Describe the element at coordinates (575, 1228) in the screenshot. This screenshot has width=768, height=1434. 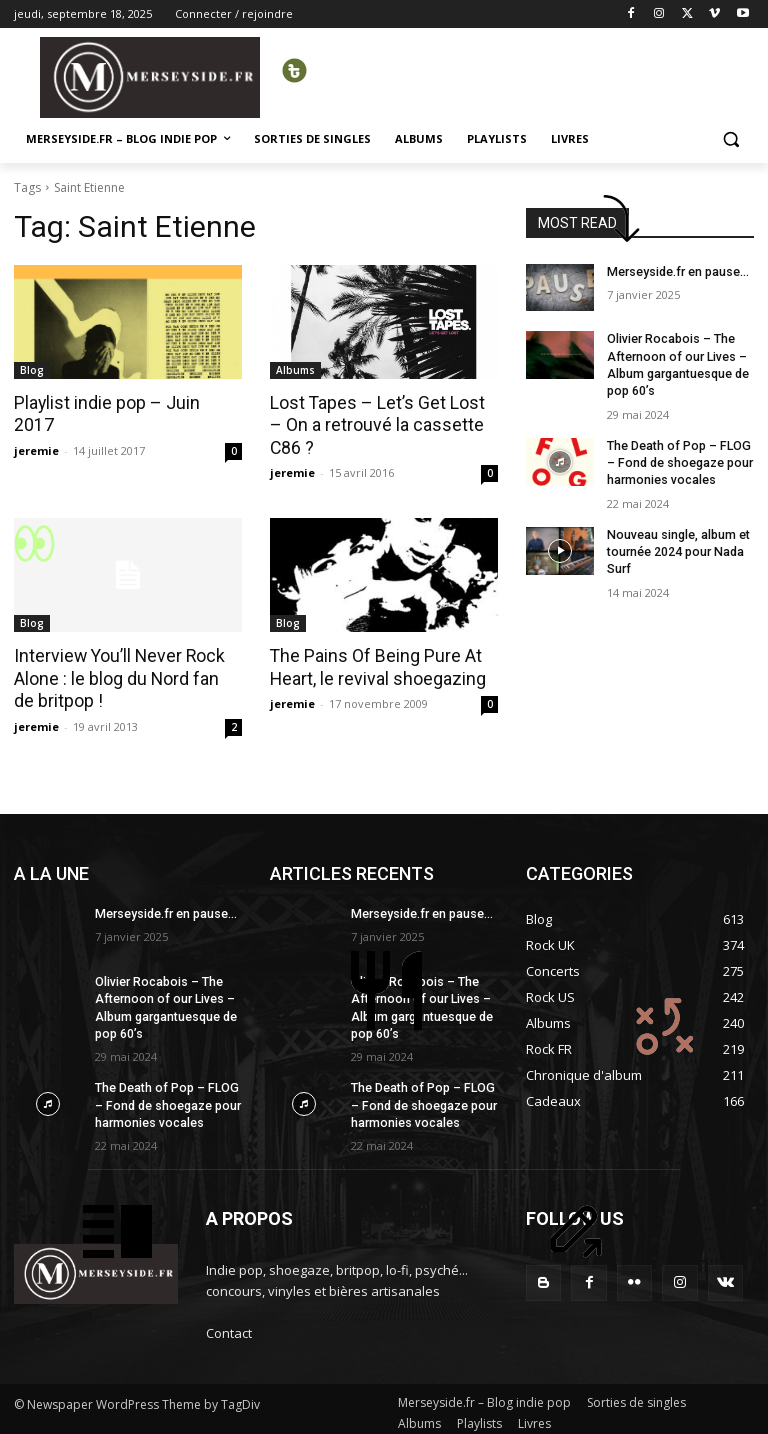
I see `share your edits or annotations` at that location.